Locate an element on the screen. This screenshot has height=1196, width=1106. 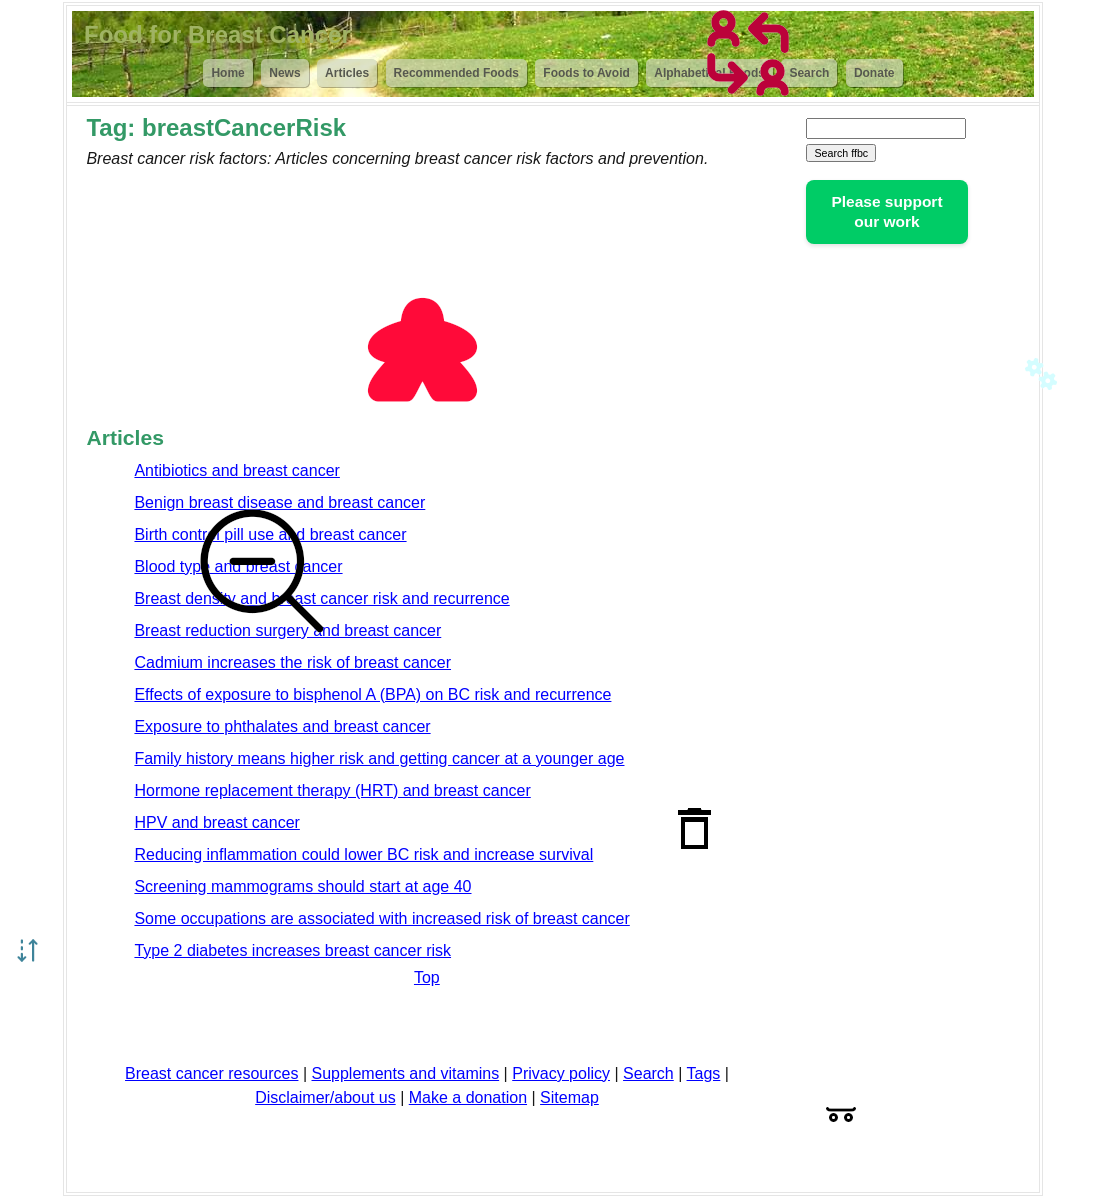
upload or transfer data upward is located at coordinates (27, 950).